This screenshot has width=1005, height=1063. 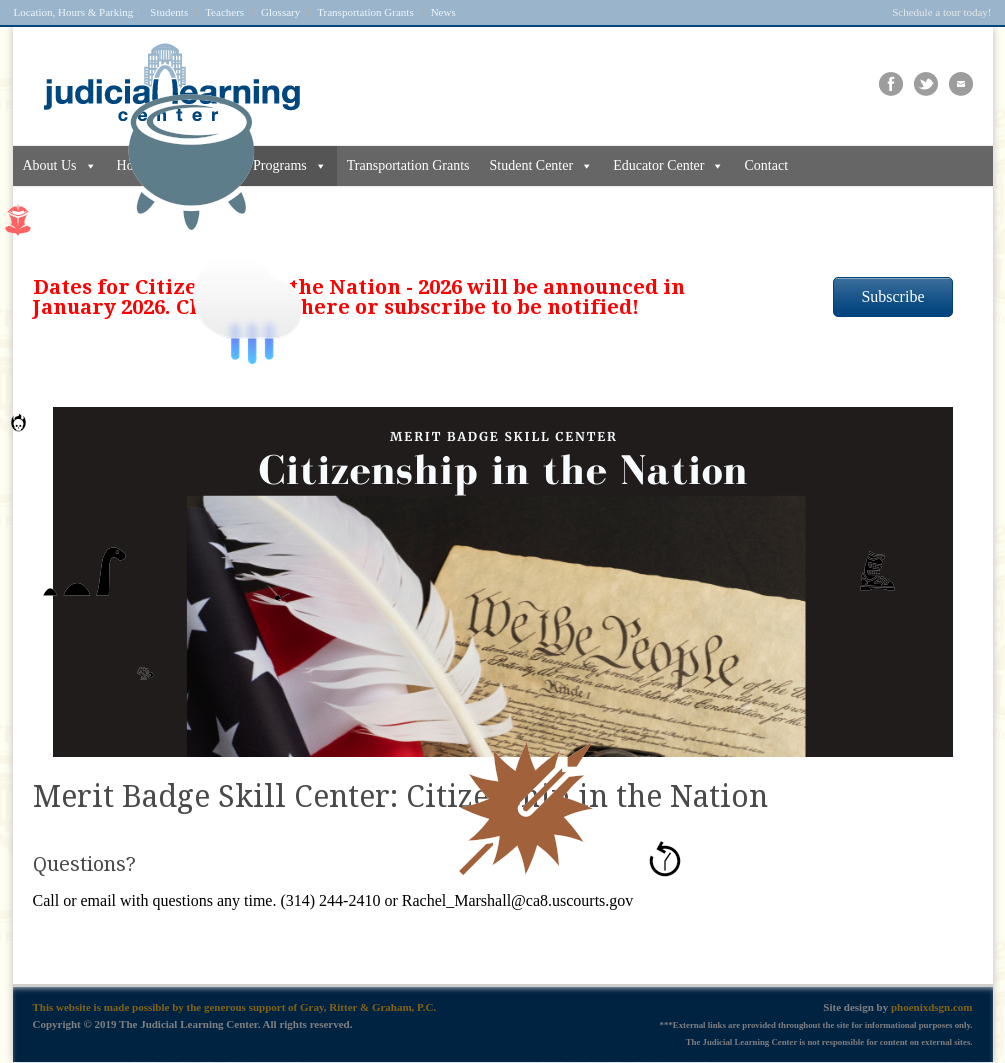 I want to click on indicates danger or hazard warning in game, so click(x=18, y=422).